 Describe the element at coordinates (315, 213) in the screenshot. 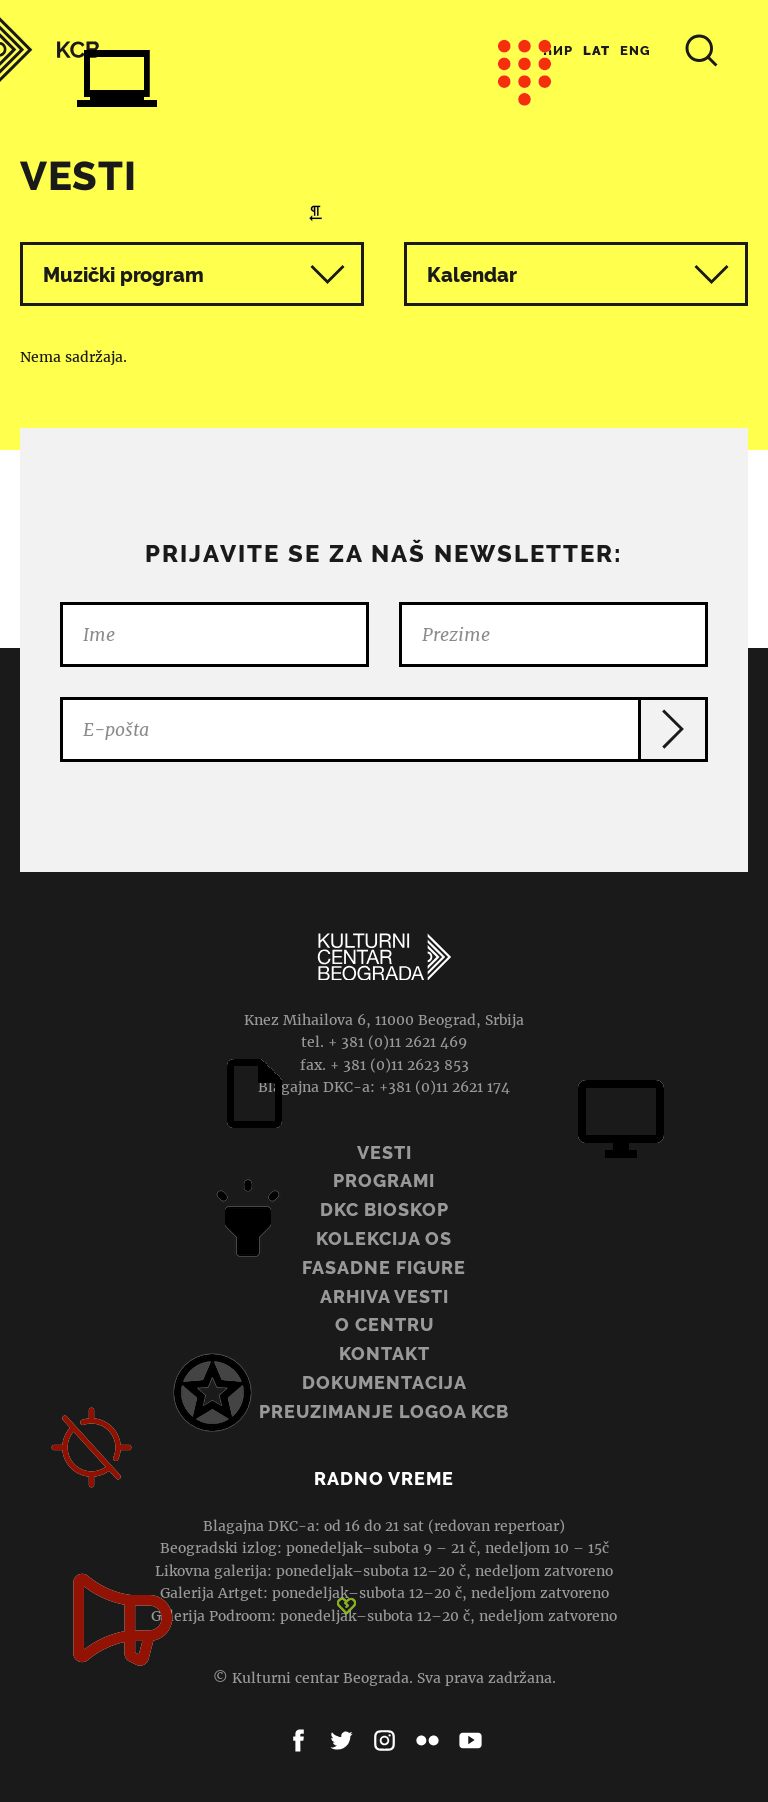

I see `switch text direction to right-to-left` at that location.